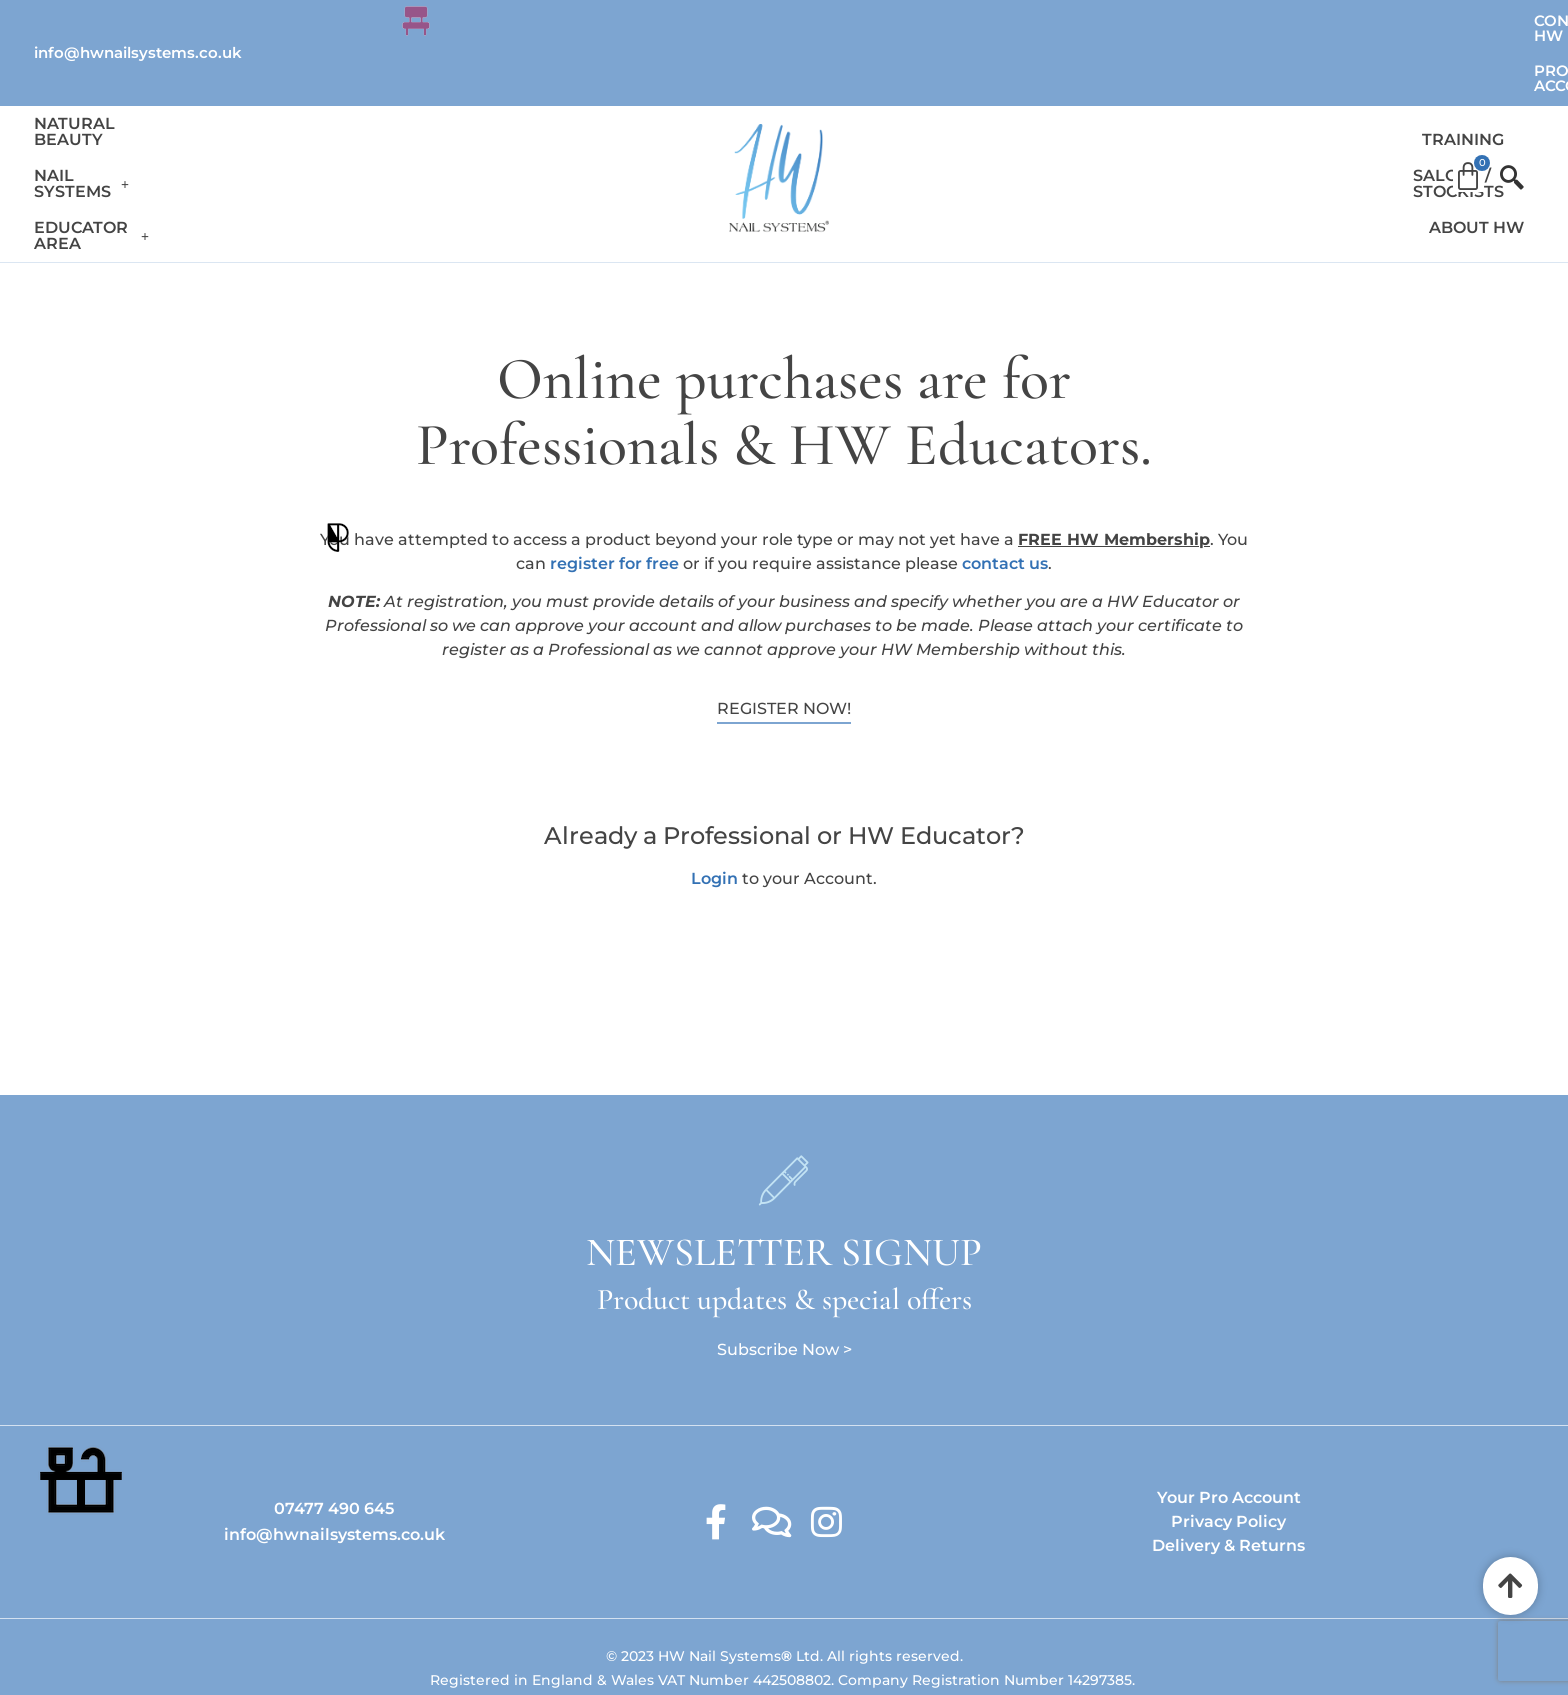 The width and height of the screenshot is (1568, 1695). What do you see at coordinates (81, 1480) in the screenshot?
I see `browse kitchen countertop options` at bounding box center [81, 1480].